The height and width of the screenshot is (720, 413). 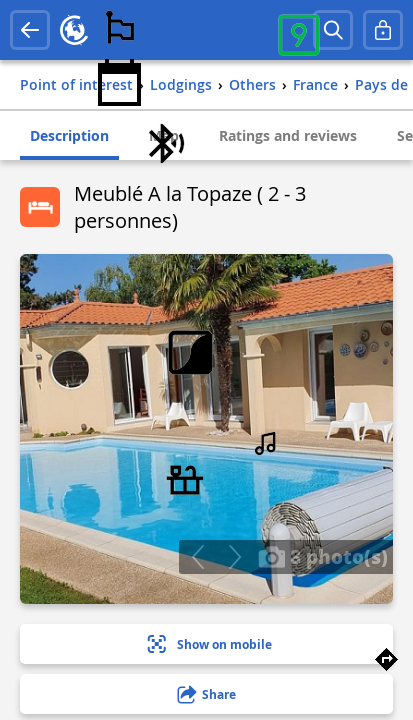 What do you see at coordinates (185, 480) in the screenshot?
I see `browse kitchen countertop options` at bounding box center [185, 480].